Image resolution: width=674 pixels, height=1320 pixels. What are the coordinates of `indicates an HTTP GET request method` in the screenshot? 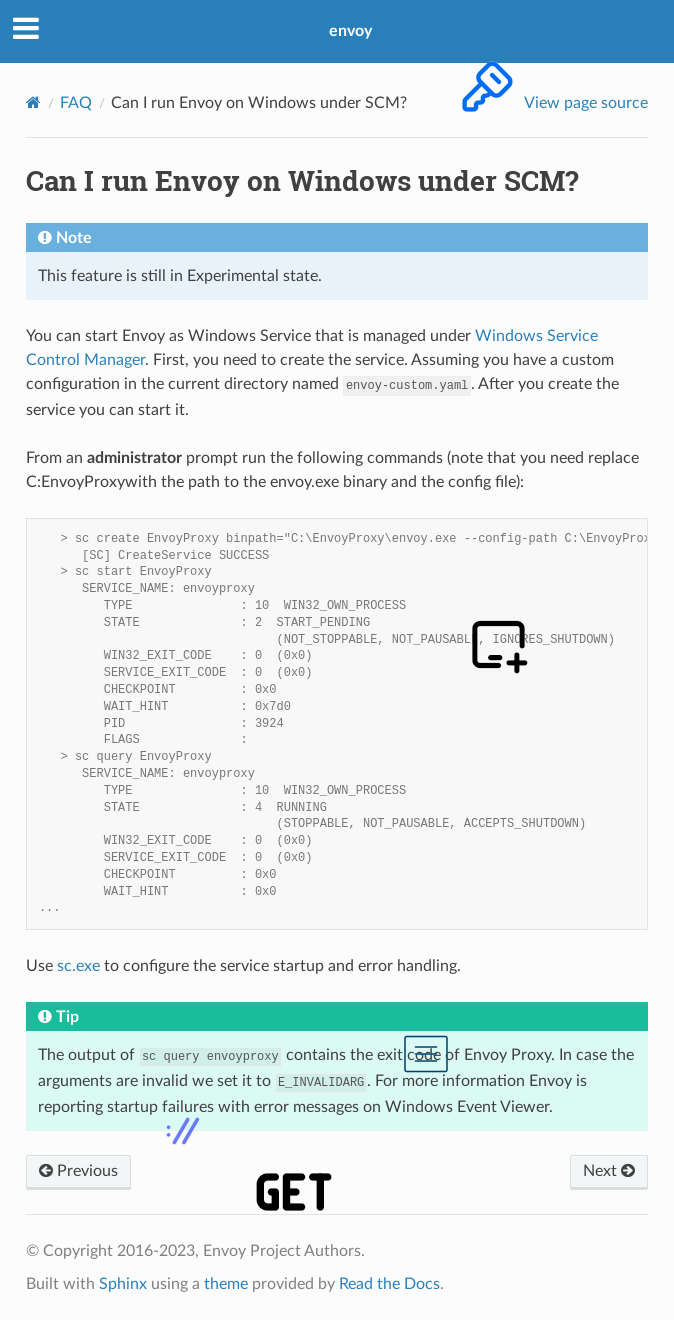 It's located at (294, 1192).